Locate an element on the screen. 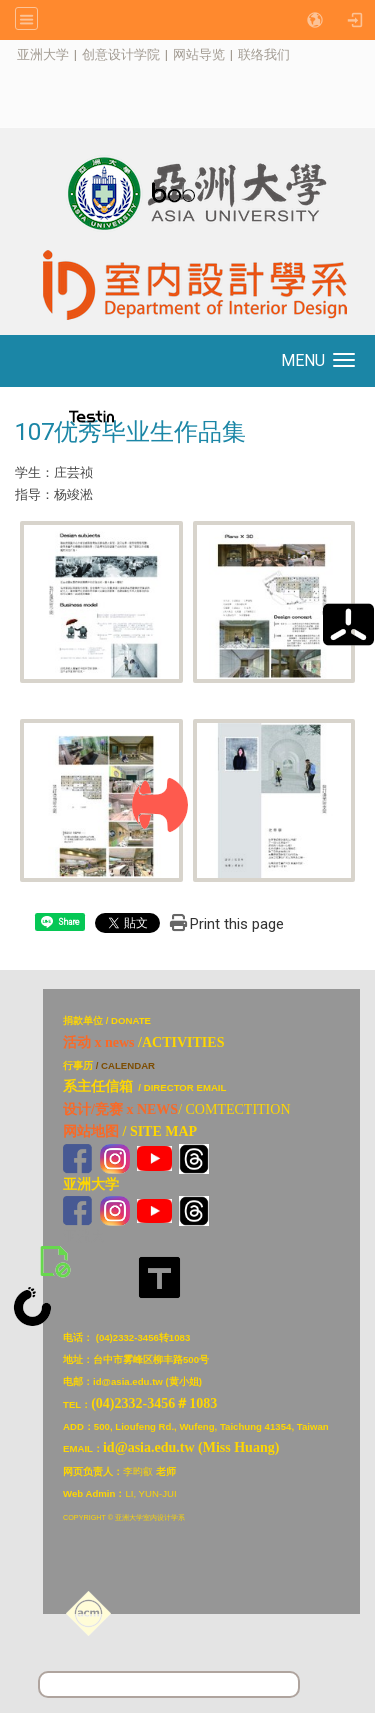 This screenshot has height=1713, width=375. file access denied or restricted is located at coordinates (54, 1261).